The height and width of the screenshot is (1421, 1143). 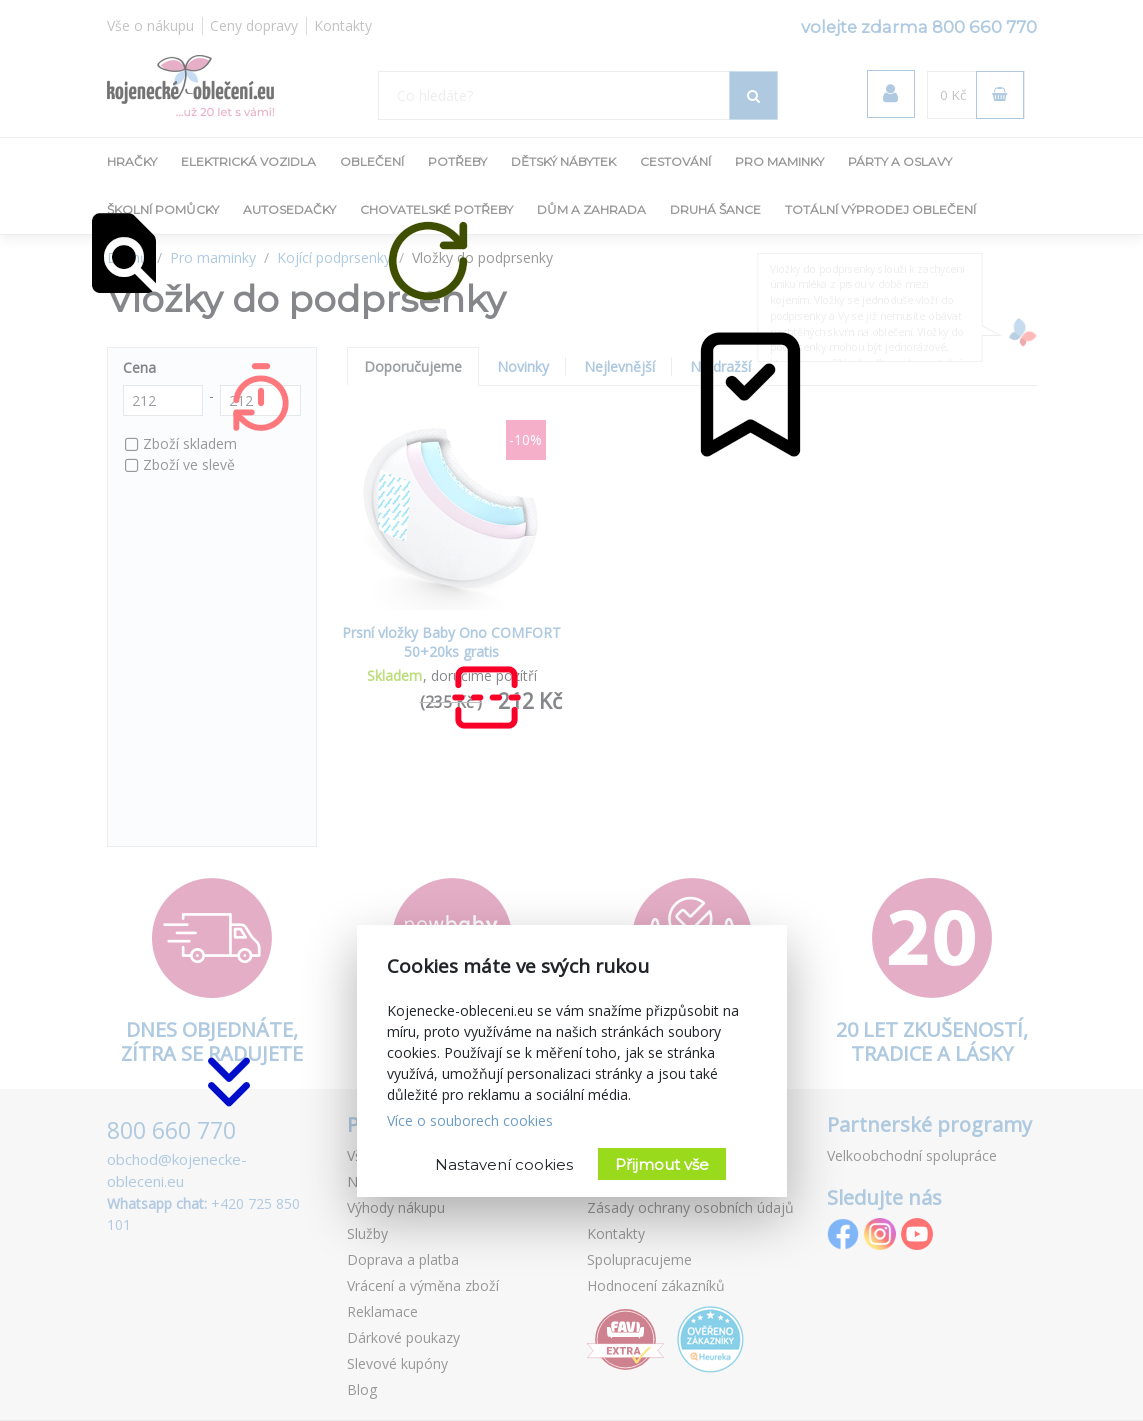 I want to click on item successfully bookmarked, so click(x=750, y=394).